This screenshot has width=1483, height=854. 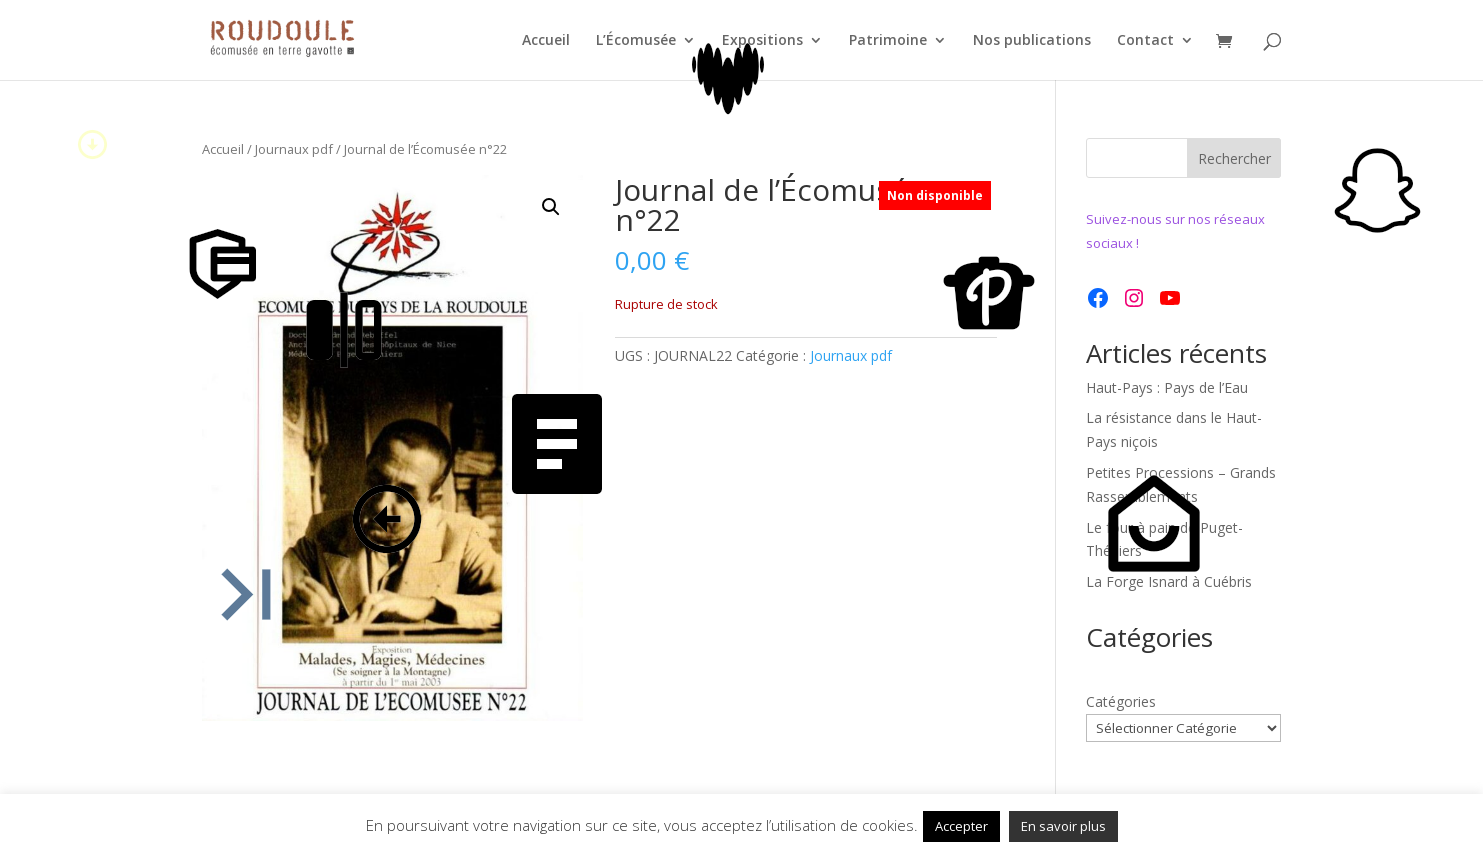 I want to click on open the palfed app or service, so click(x=989, y=293).